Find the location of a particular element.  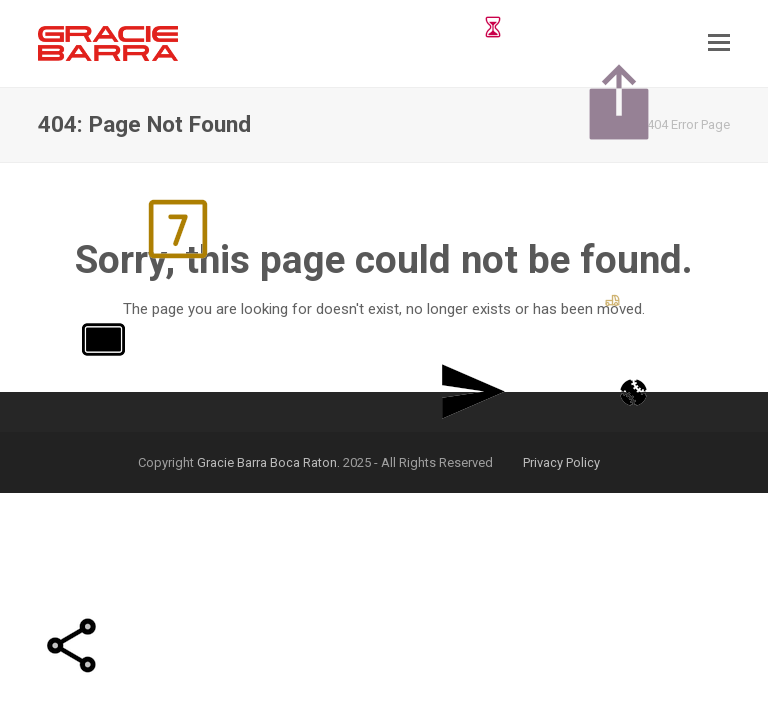

switch to landscape orientation is located at coordinates (103, 339).